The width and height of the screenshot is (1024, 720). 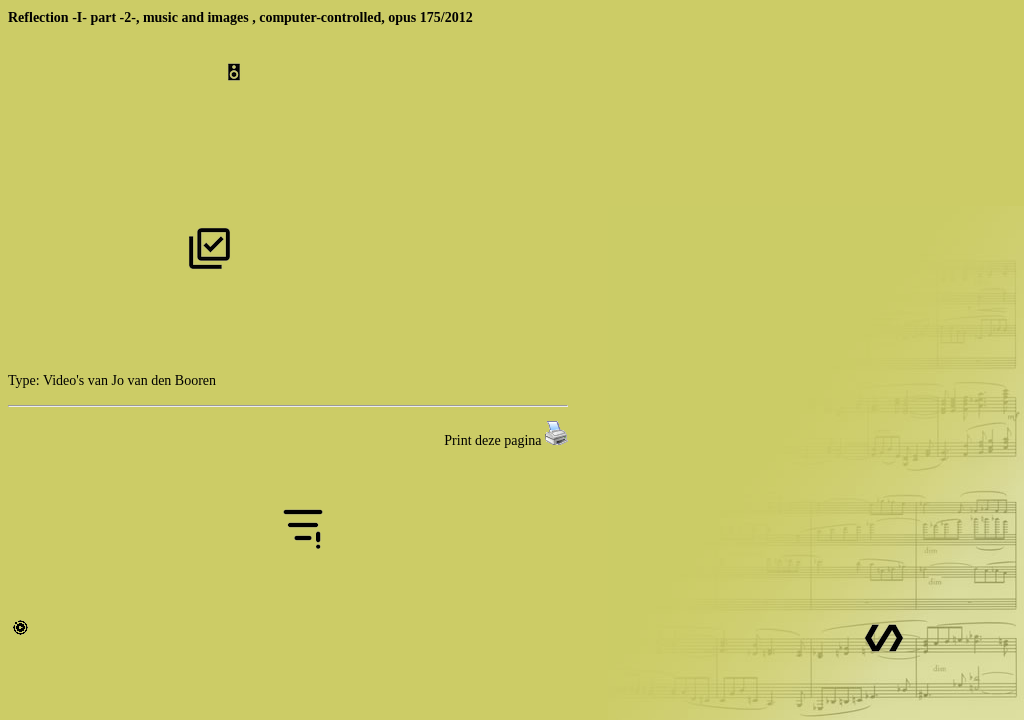 I want to click on polymer project logo, so click(x=884, y=638).